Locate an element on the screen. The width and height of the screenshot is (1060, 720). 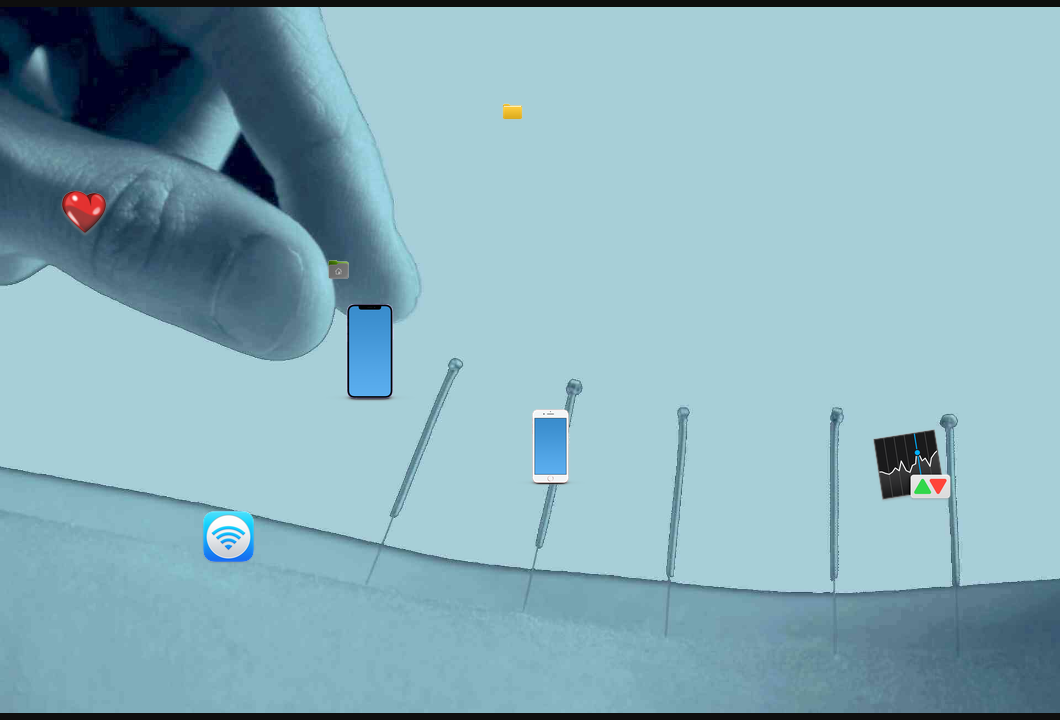
access your favorite items is located at coordinates (86, 213).